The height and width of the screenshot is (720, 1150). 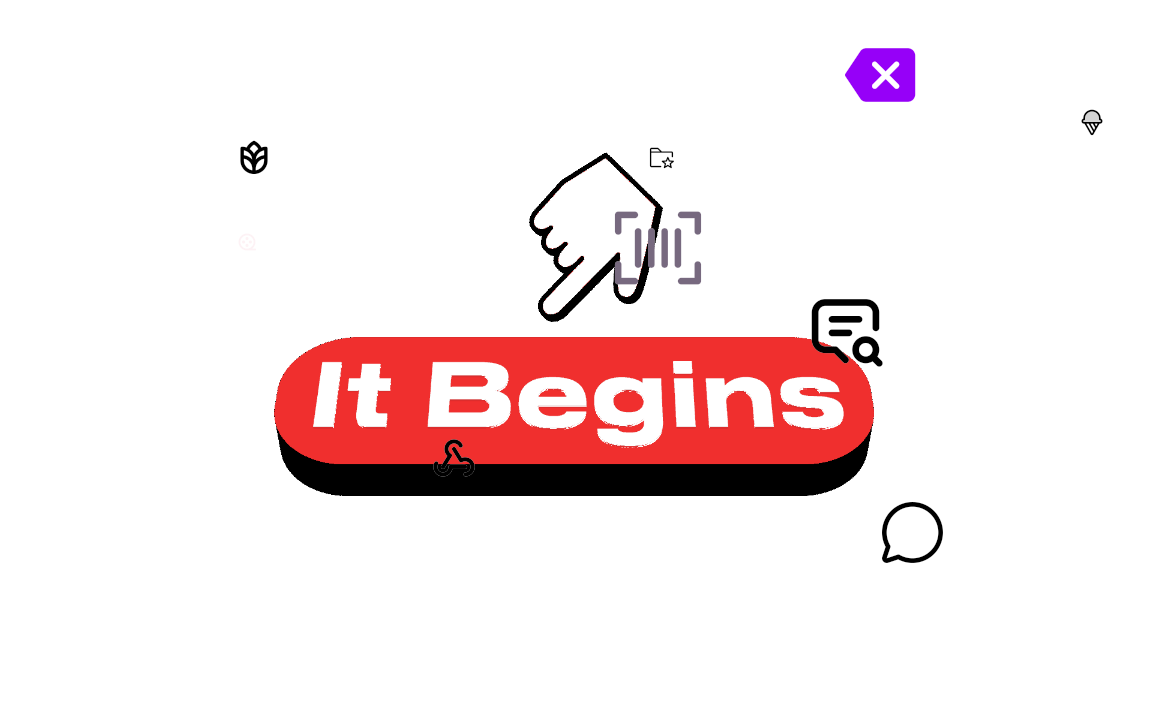 I want to click on configure webhook integrations, so click(x=454, y=460).